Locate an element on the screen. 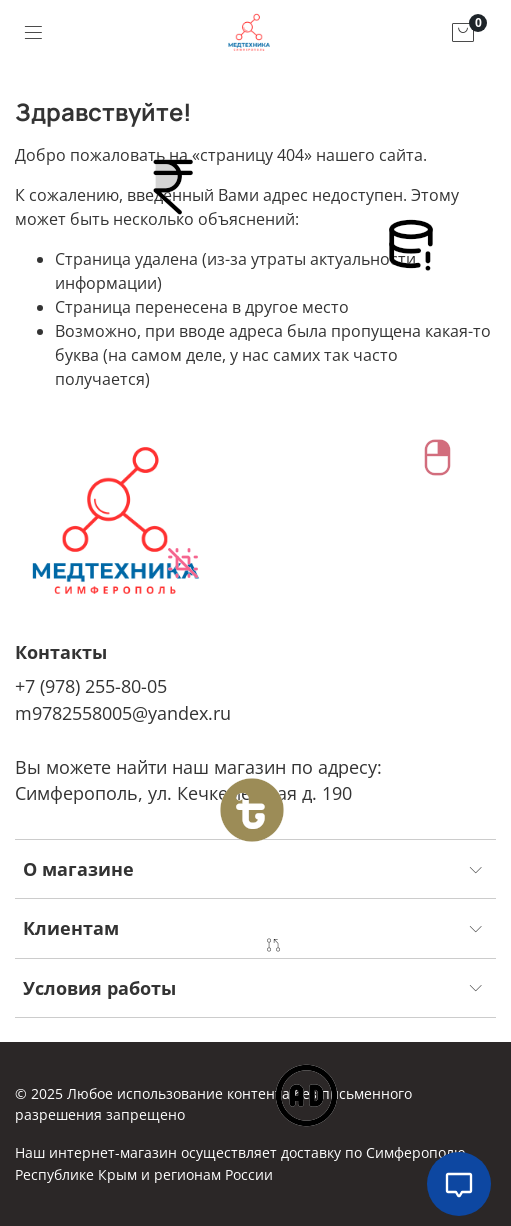  database error or warning status is located at coordinates (411, 244).